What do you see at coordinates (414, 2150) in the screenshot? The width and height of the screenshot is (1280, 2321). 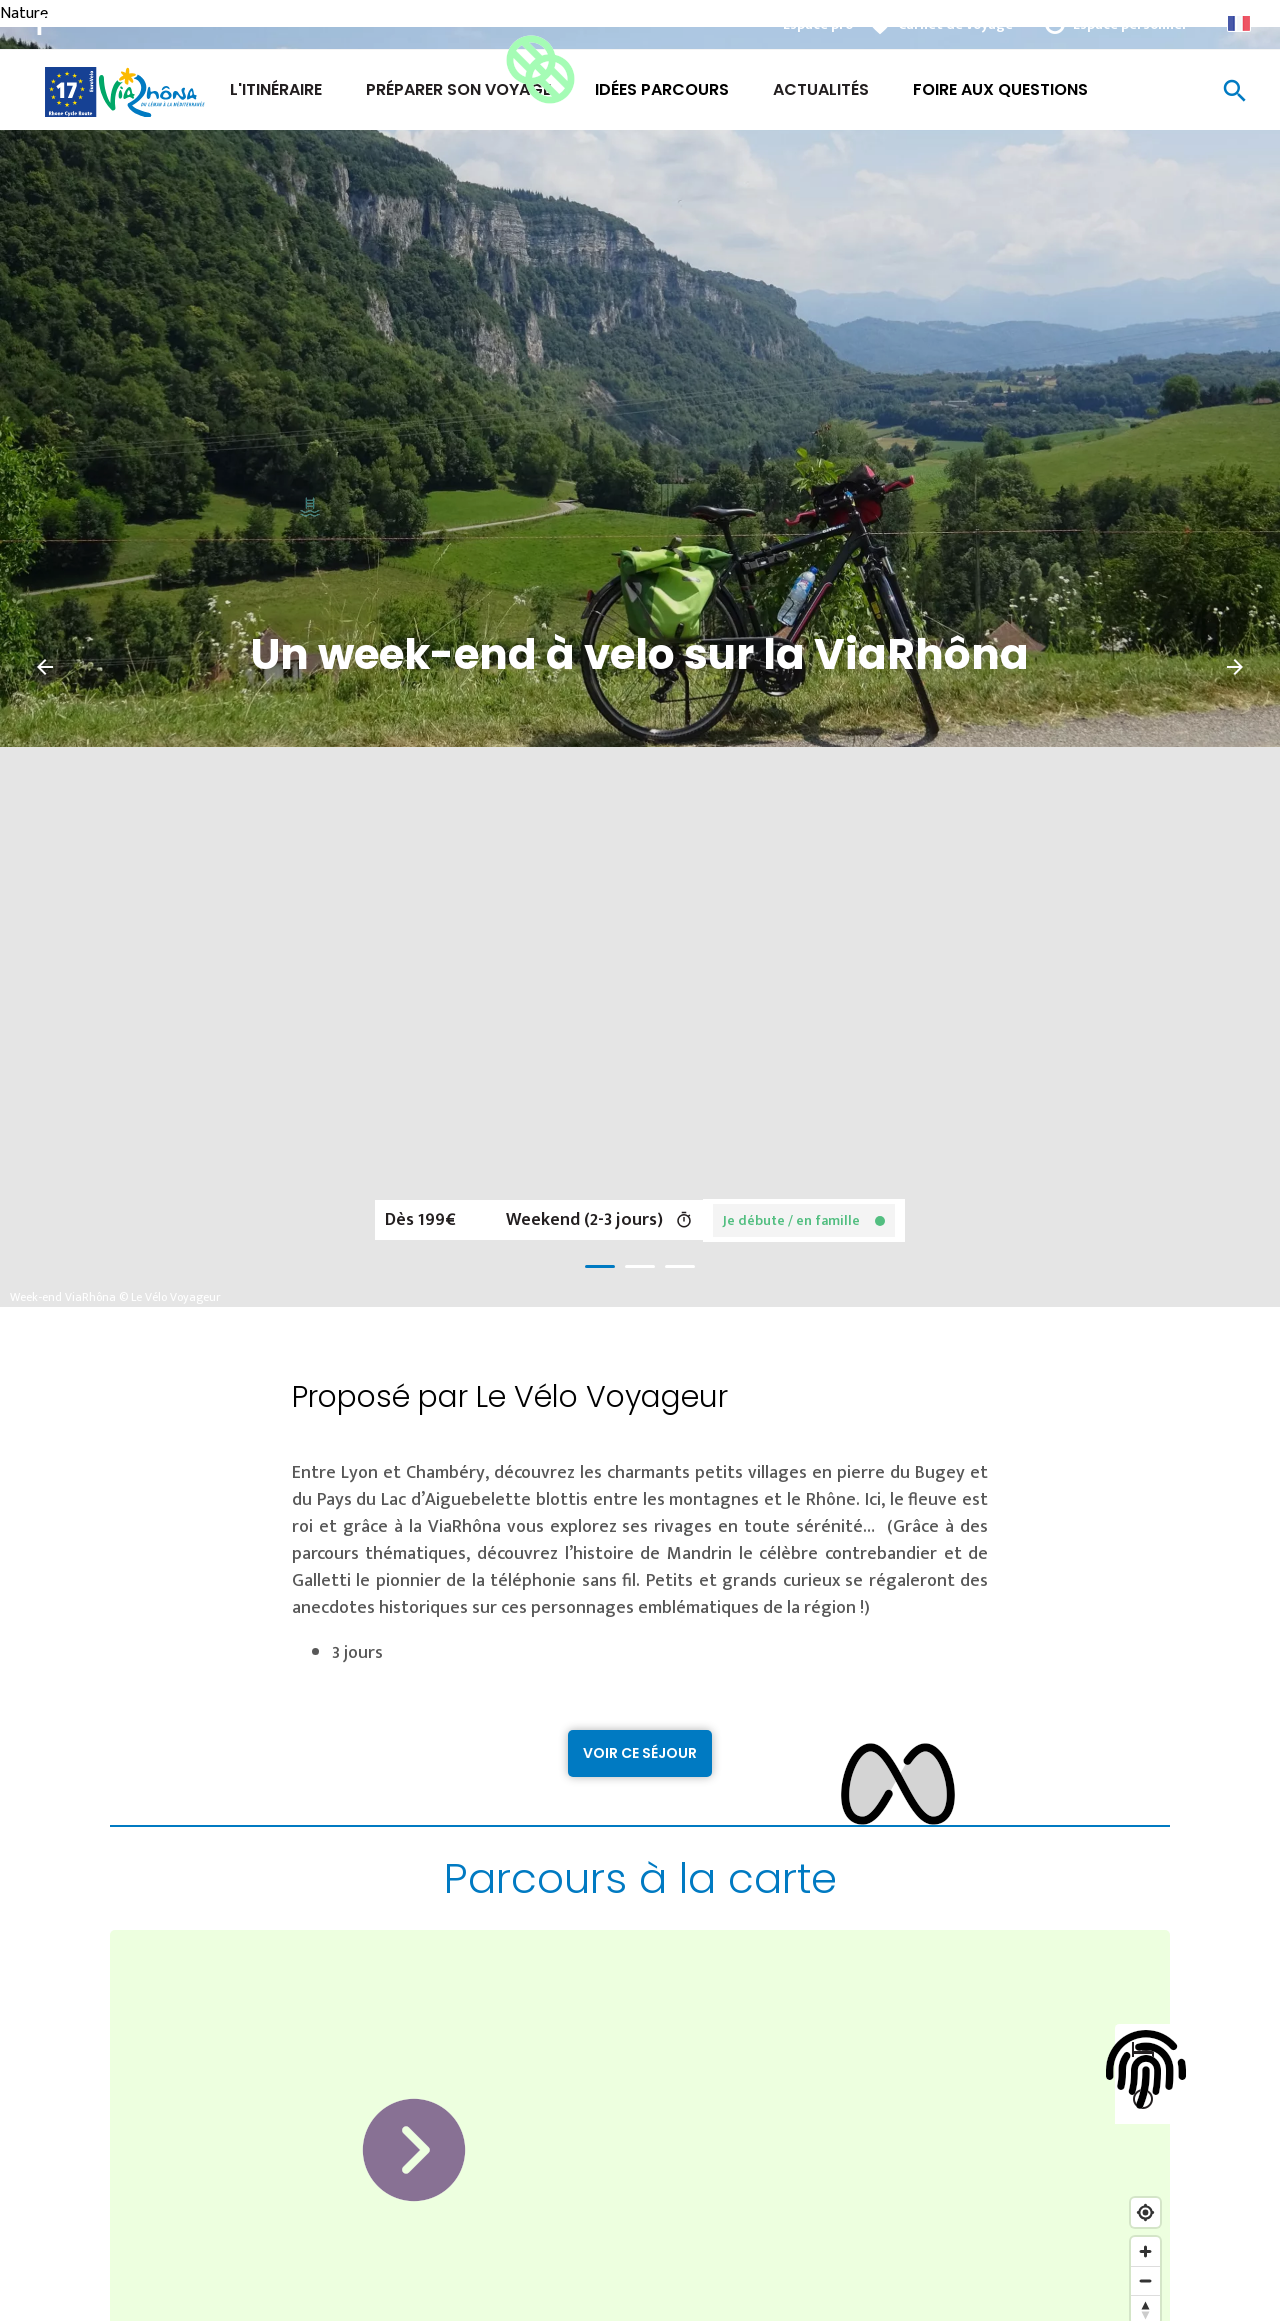 I see `go to the next item or page` at bounding box center [414, 2150].